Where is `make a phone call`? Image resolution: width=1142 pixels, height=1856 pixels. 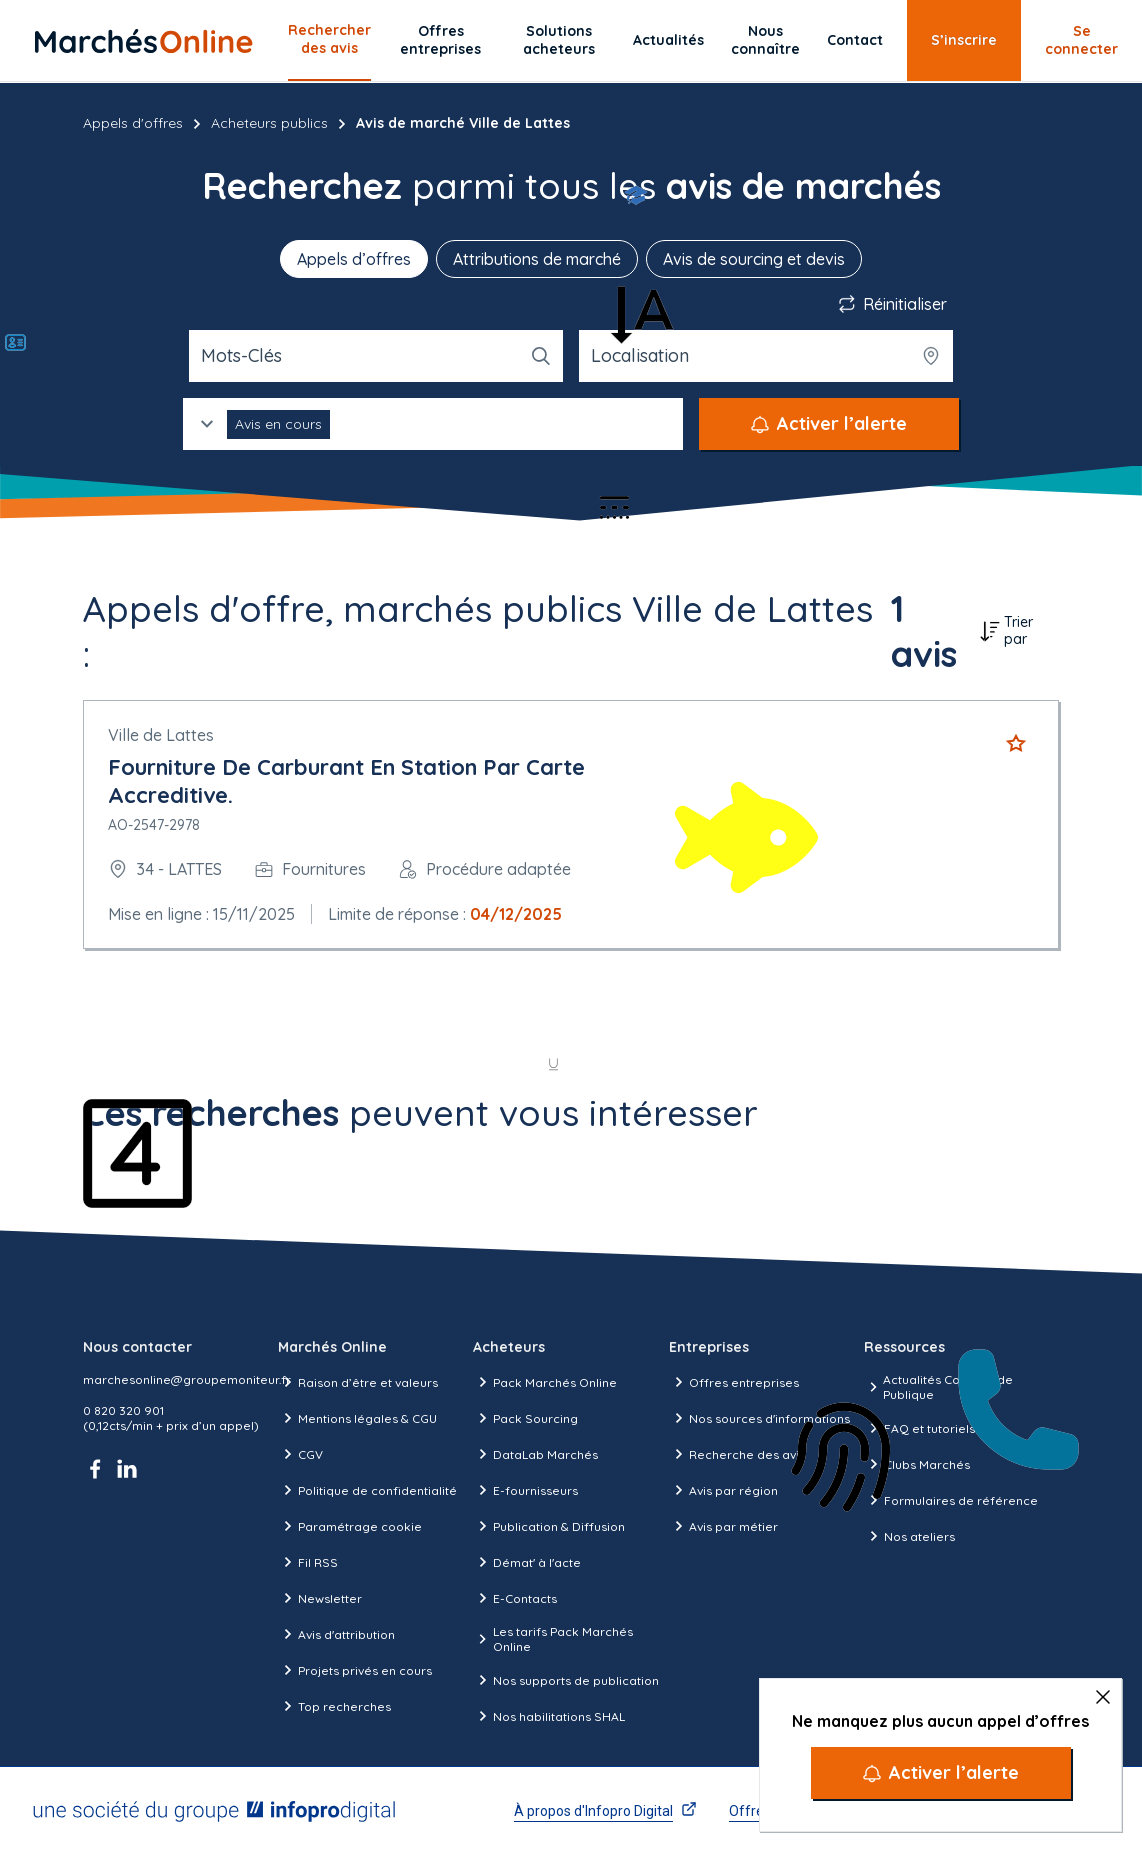 make a phone call is located at coordinates (1018, 1409).